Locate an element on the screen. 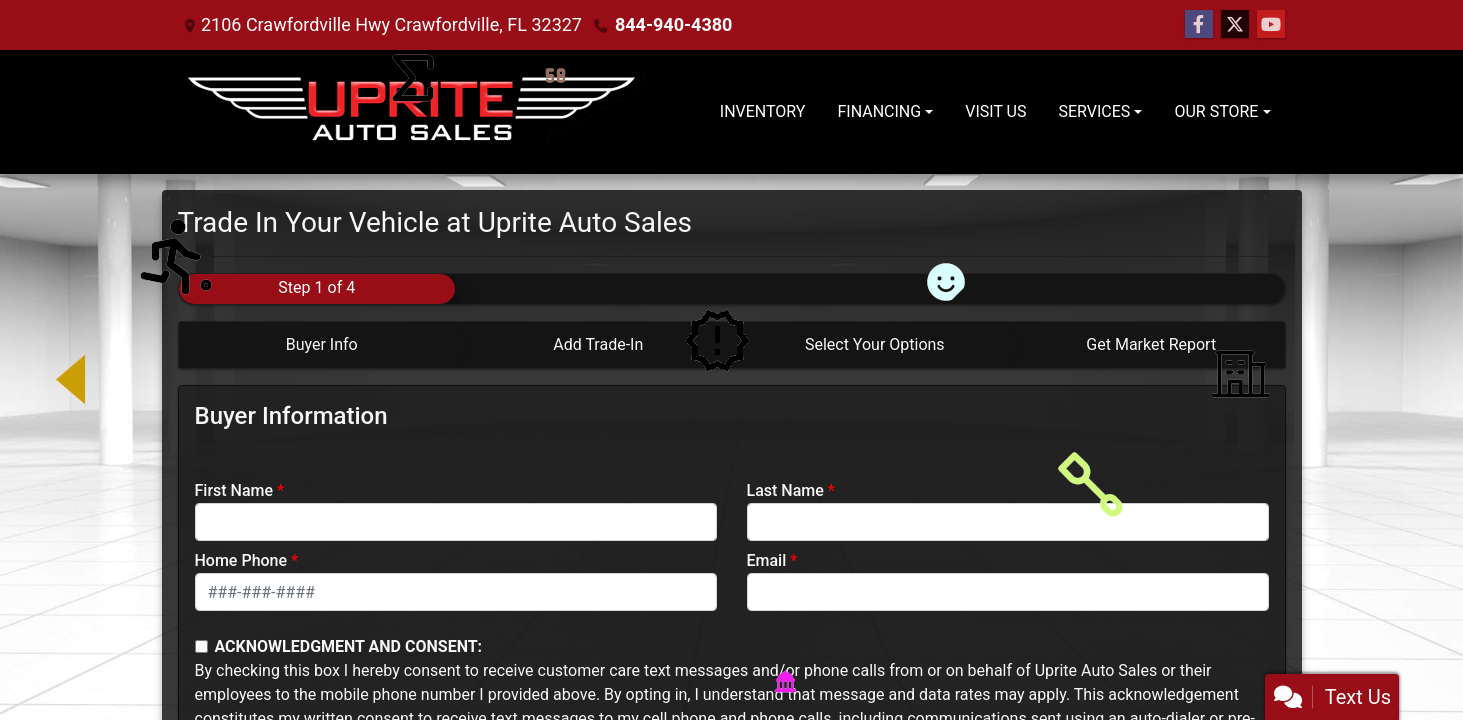 This screenshot has width=1463, height=720. add a sticker to your message is located at coordinates (946, 282).